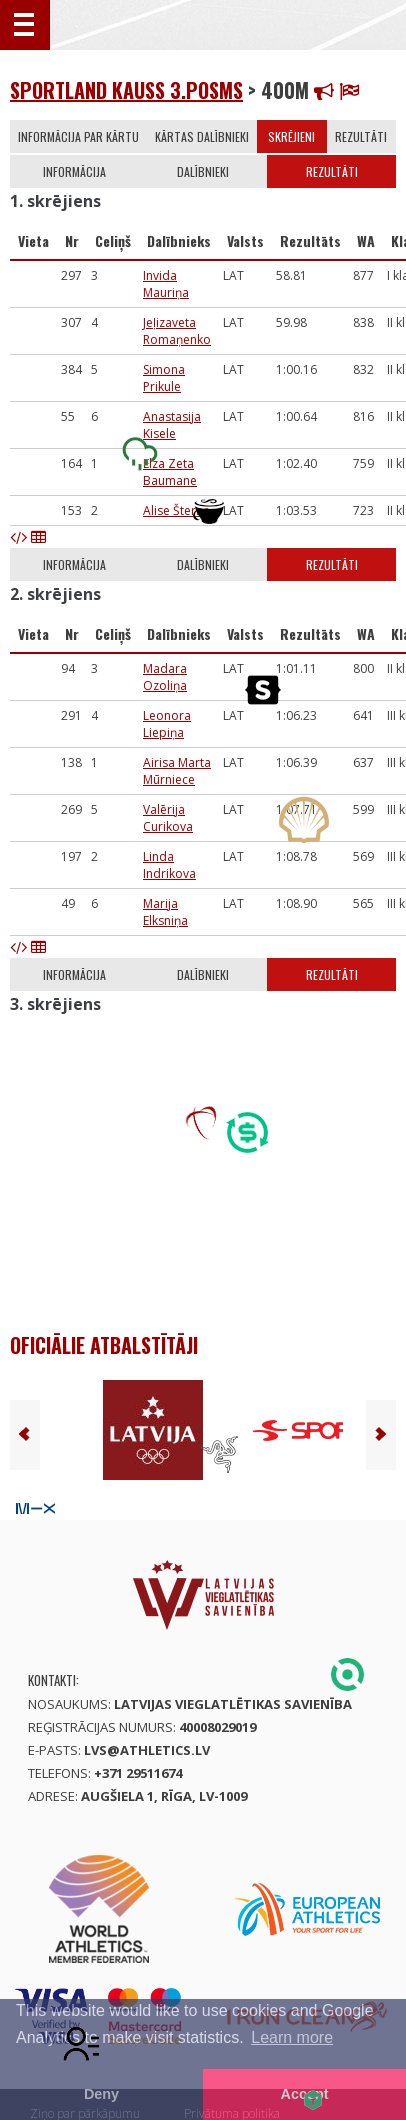  I want to click on visit razer website or store, so click(219, 1454).